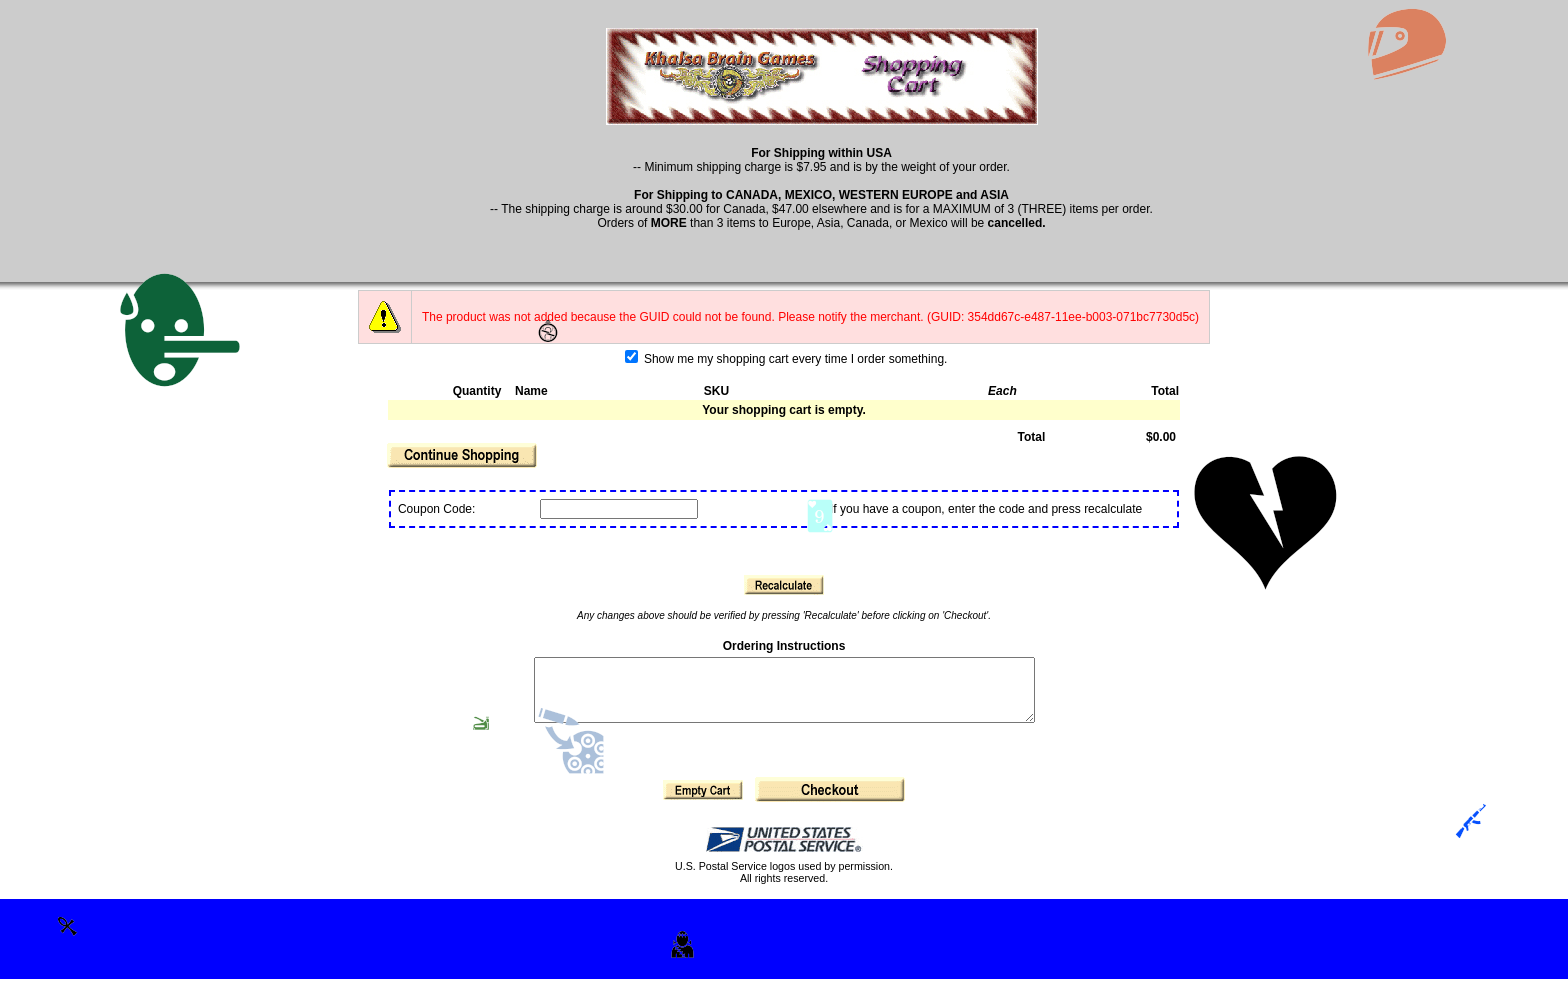  Describe the element at coordinates (1405, 43) in the screenshot. I see `select motorcycle helmet gear` at that location.